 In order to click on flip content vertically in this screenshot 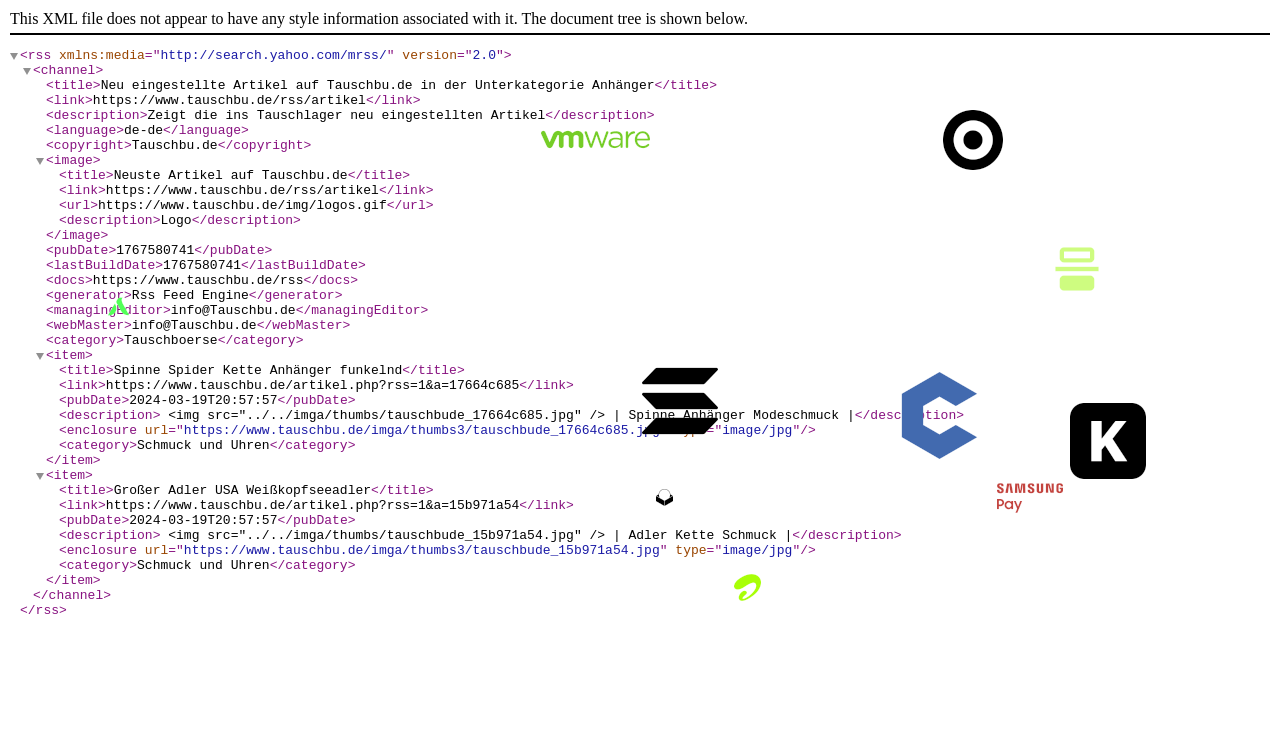, I will do `click(1077, 269)`.